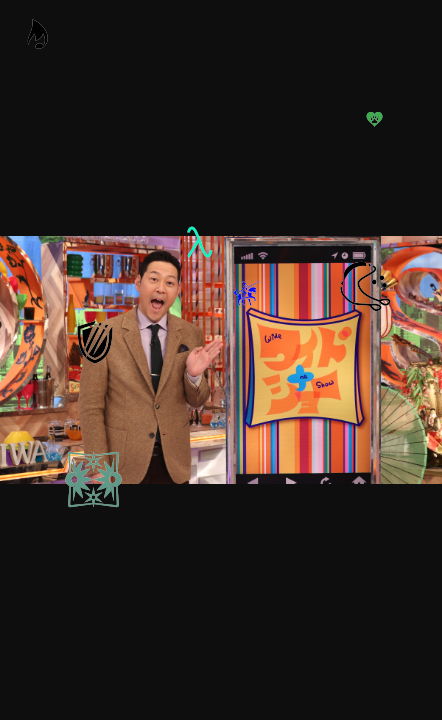  I want to click on indicates disabled or inactive protection, so click(95, 342).